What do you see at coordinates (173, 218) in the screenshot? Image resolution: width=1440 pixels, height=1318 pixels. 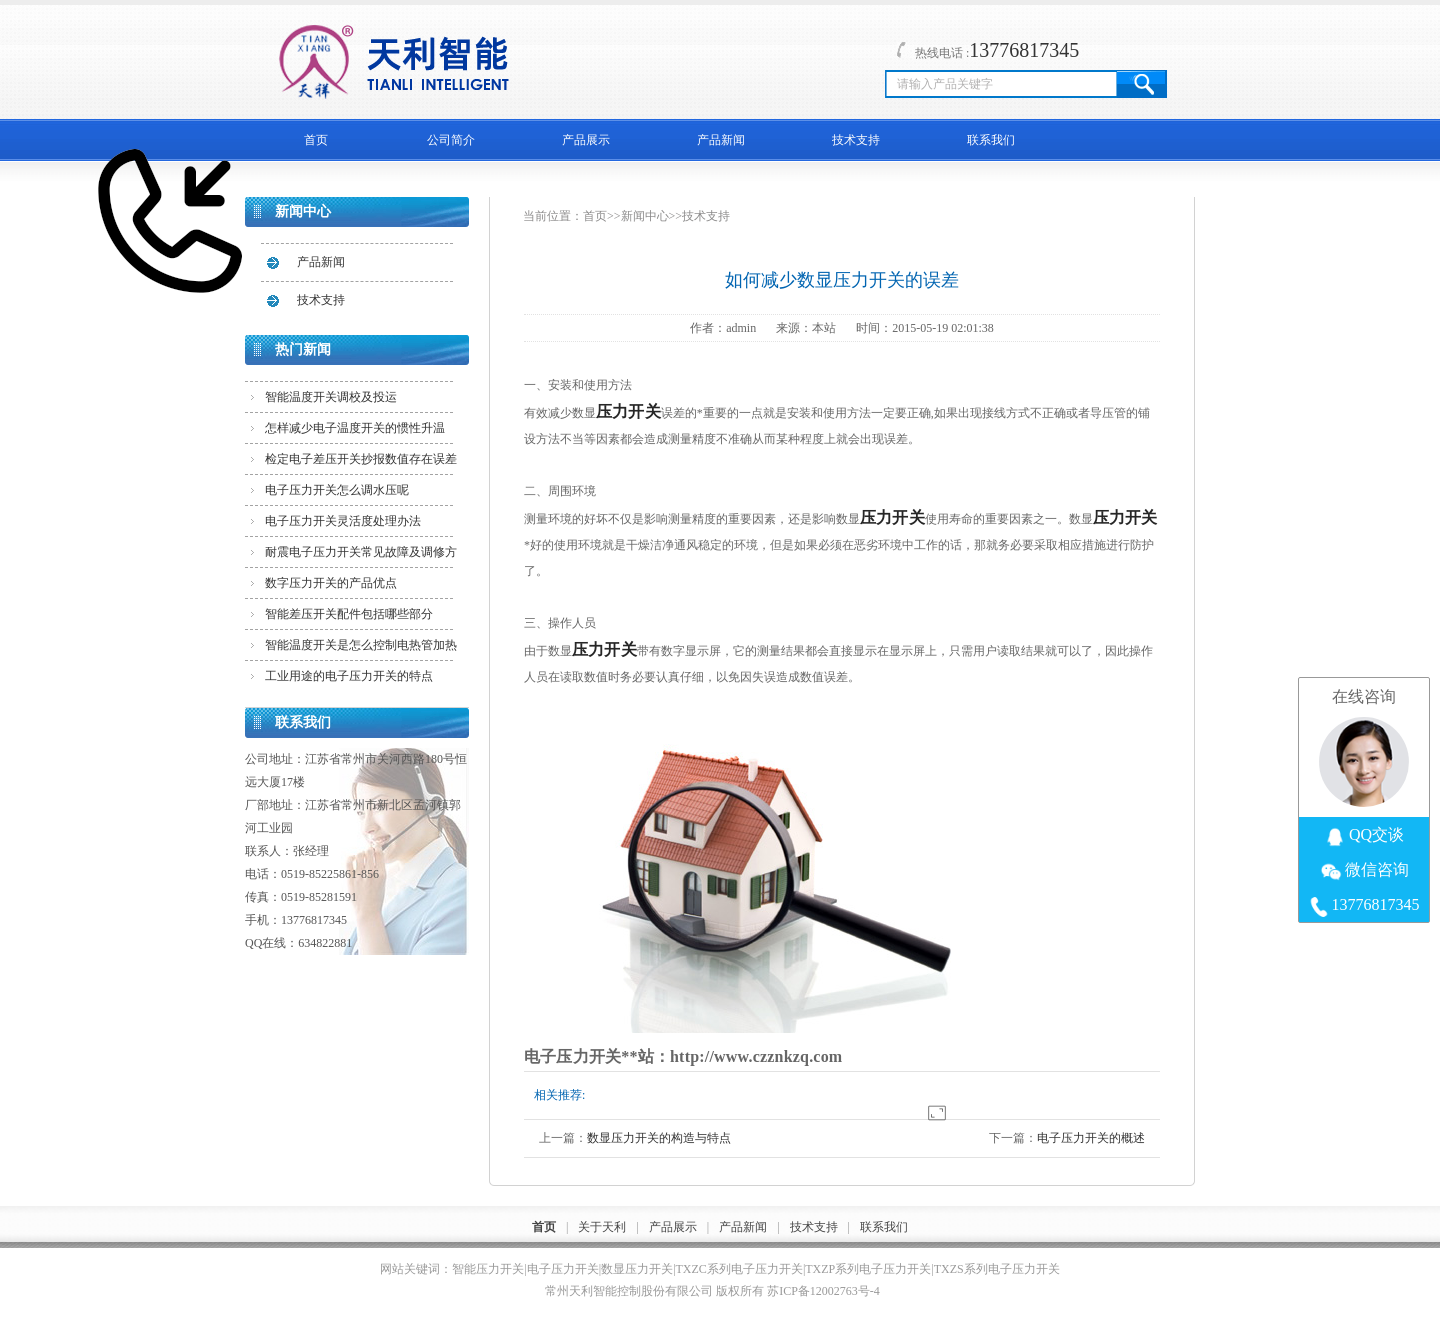 I see `indicates an incoming phone call` at bounding box center [173, 218].